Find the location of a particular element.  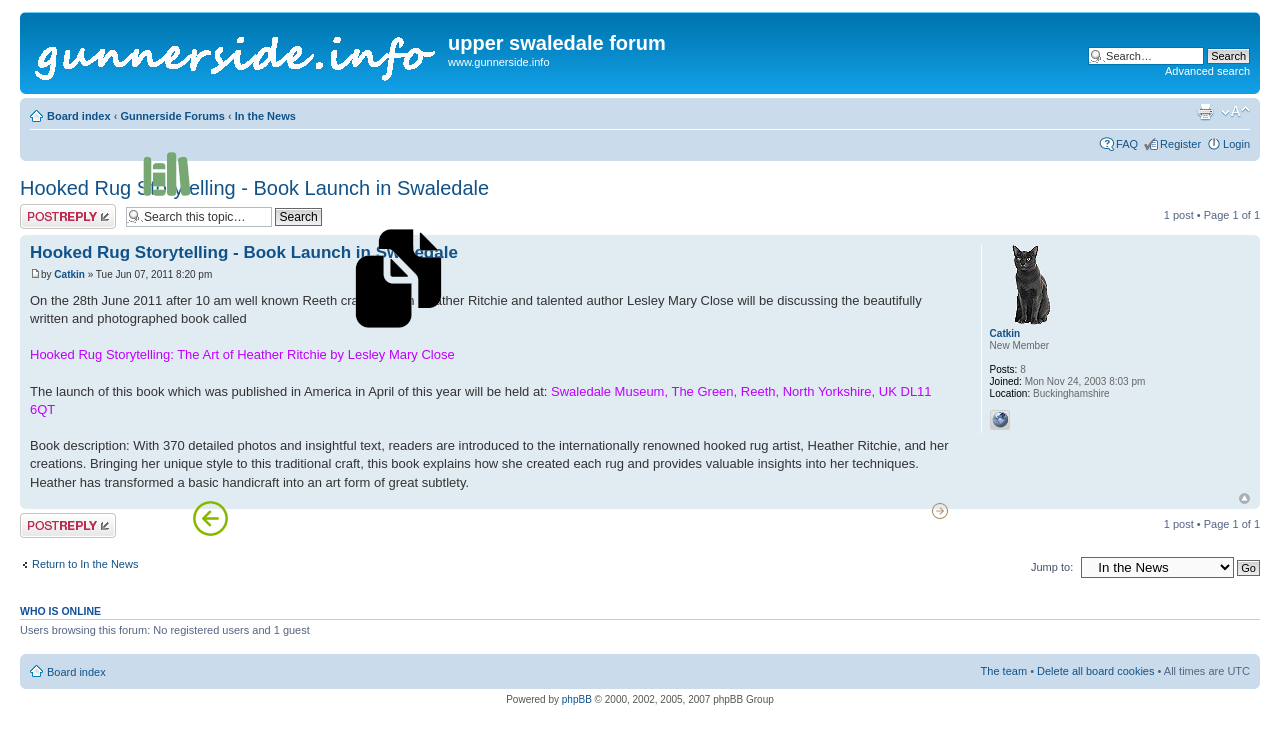

view all documents is located at coordinates (398, 278).